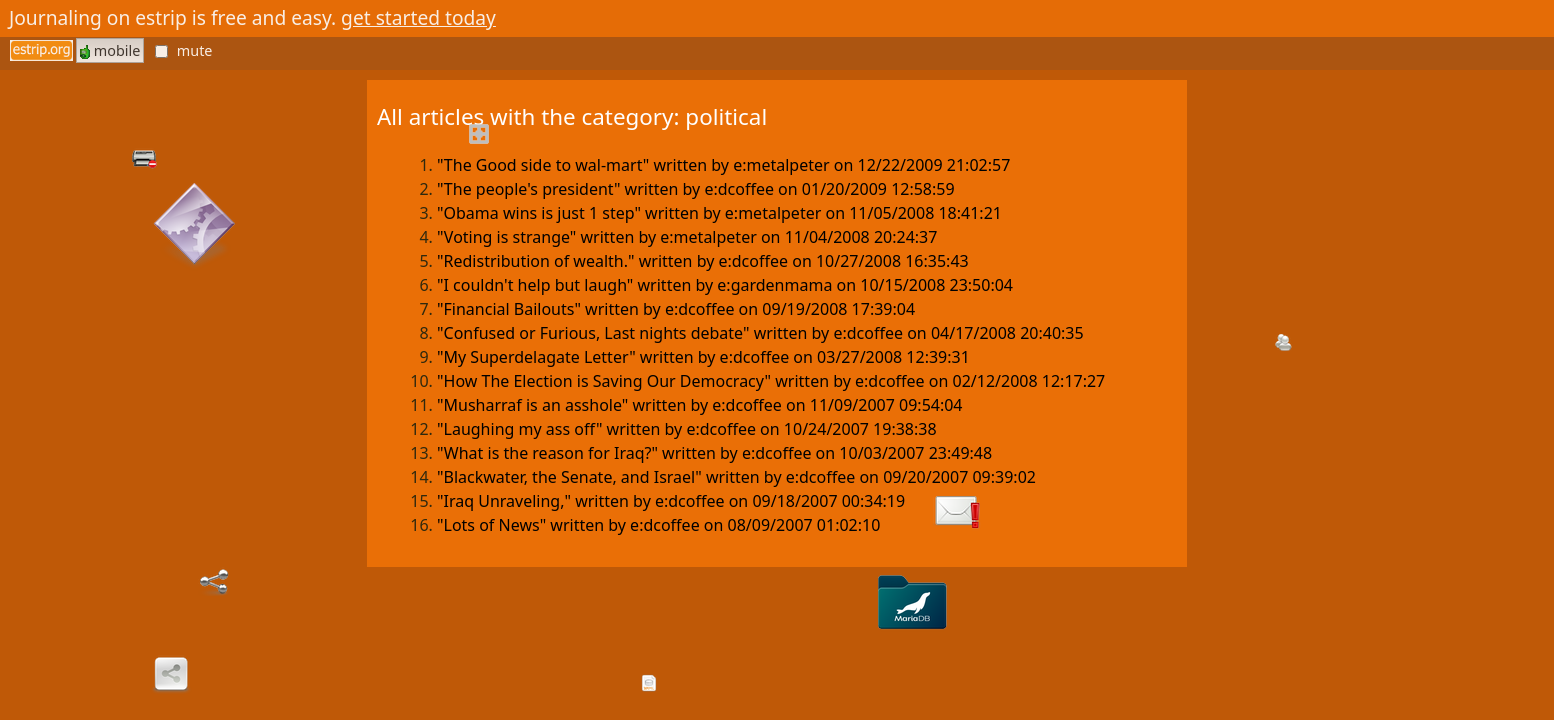 The height and width of the screenshot is (720, 1554). I want to click on mark email as important, so click(955, 510).